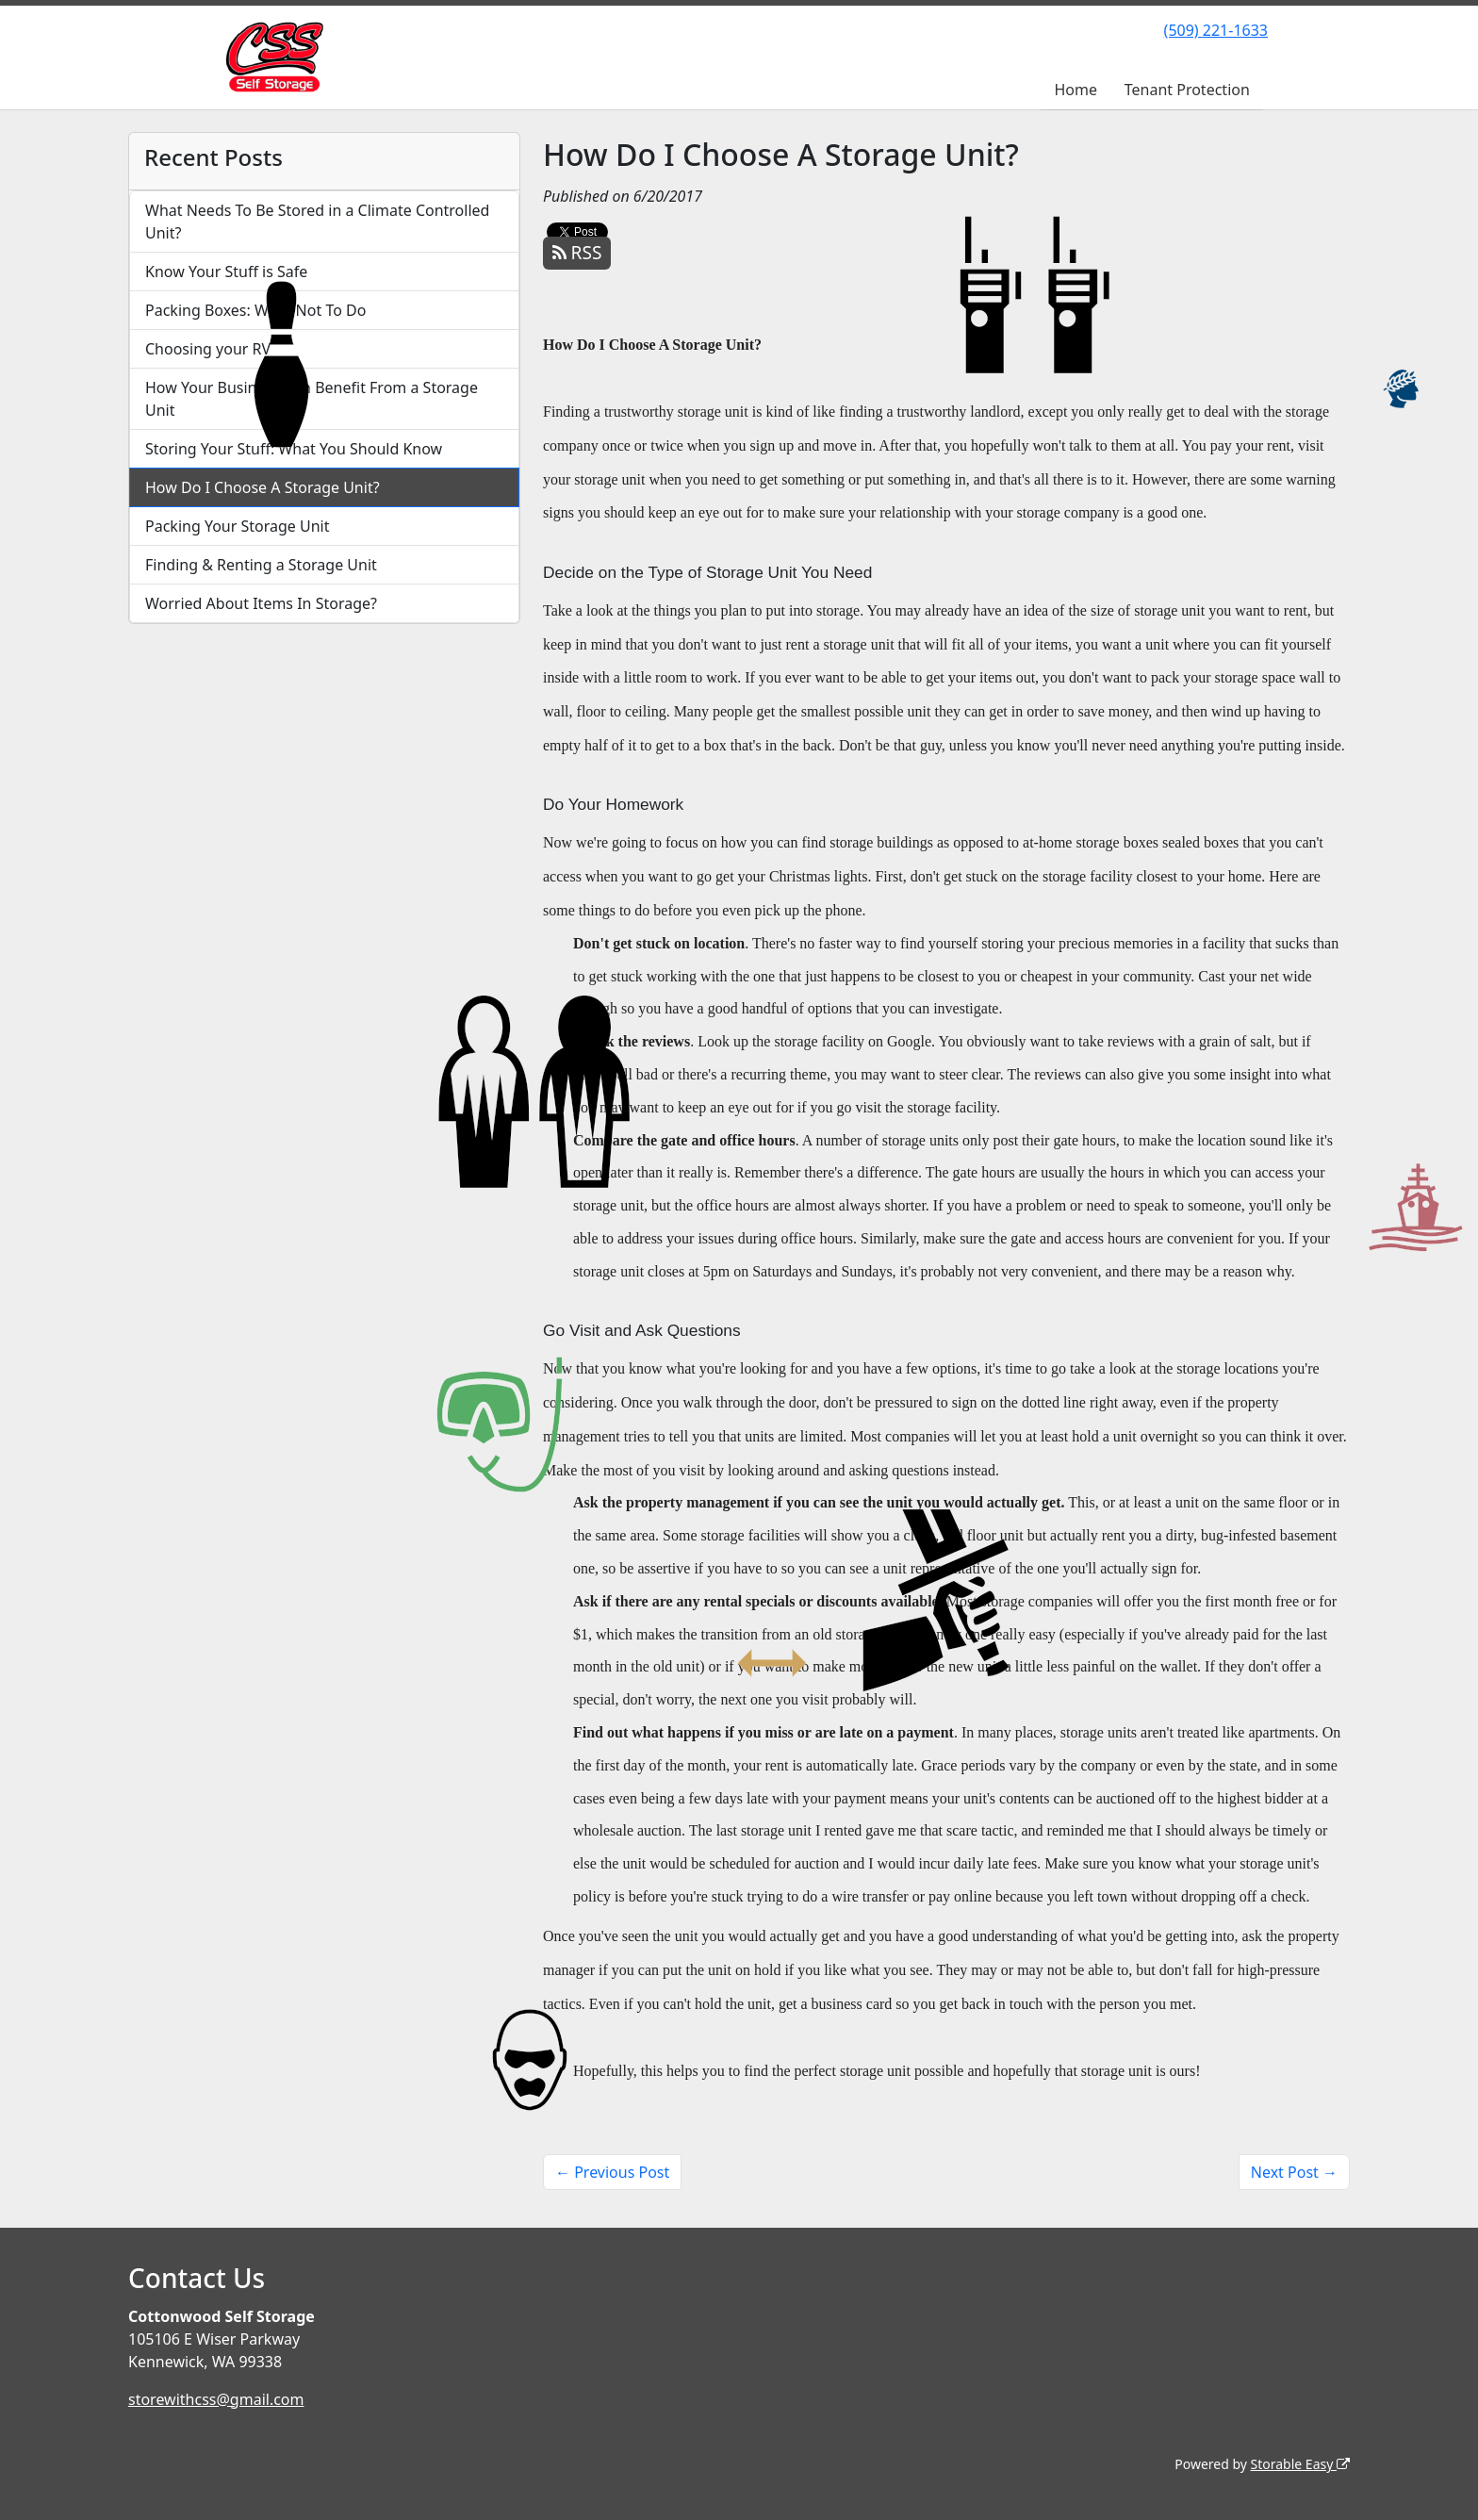  I want to click on flip image horizontally, so click(772, 1663).